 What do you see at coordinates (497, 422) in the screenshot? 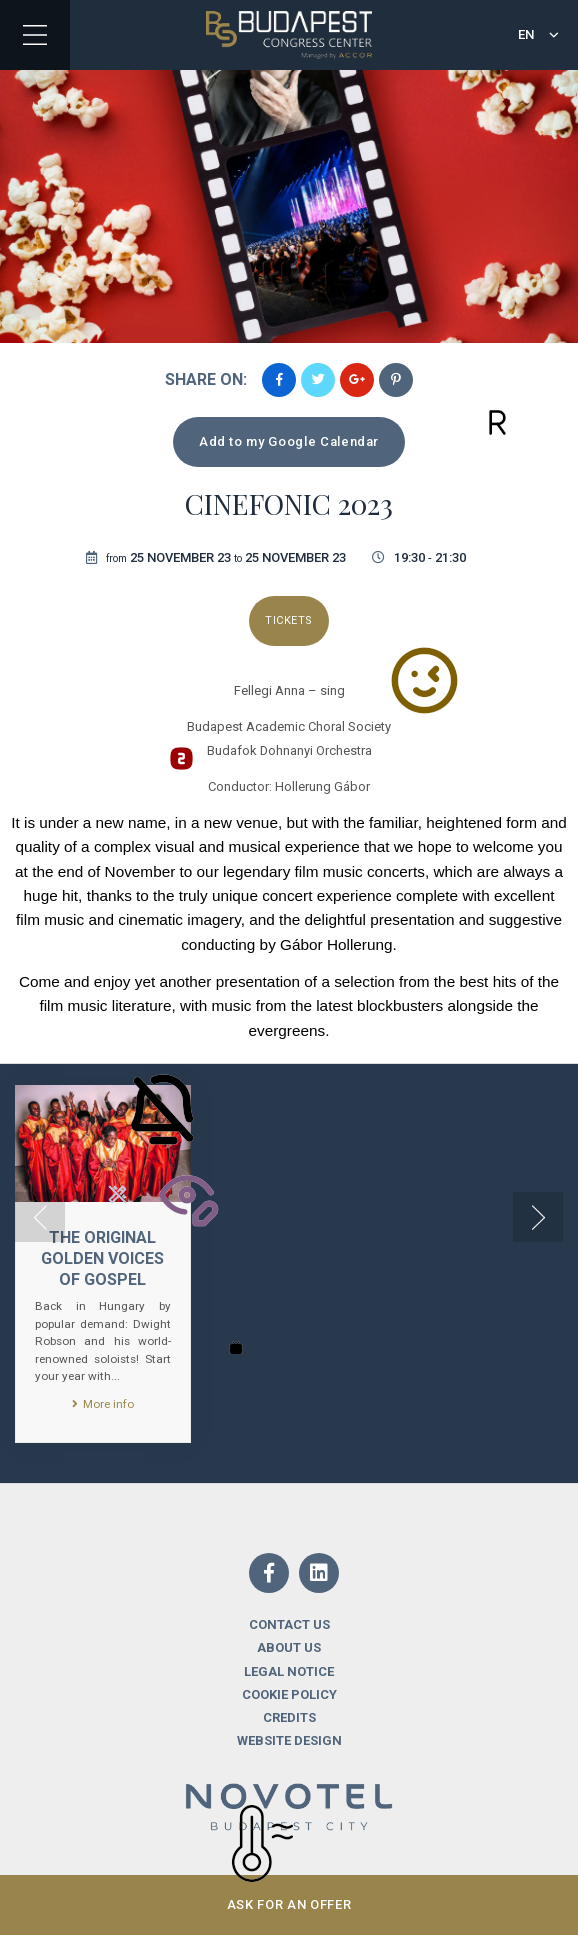
I see `indicates items starting with the letter R` at bounding box center [497, 422].